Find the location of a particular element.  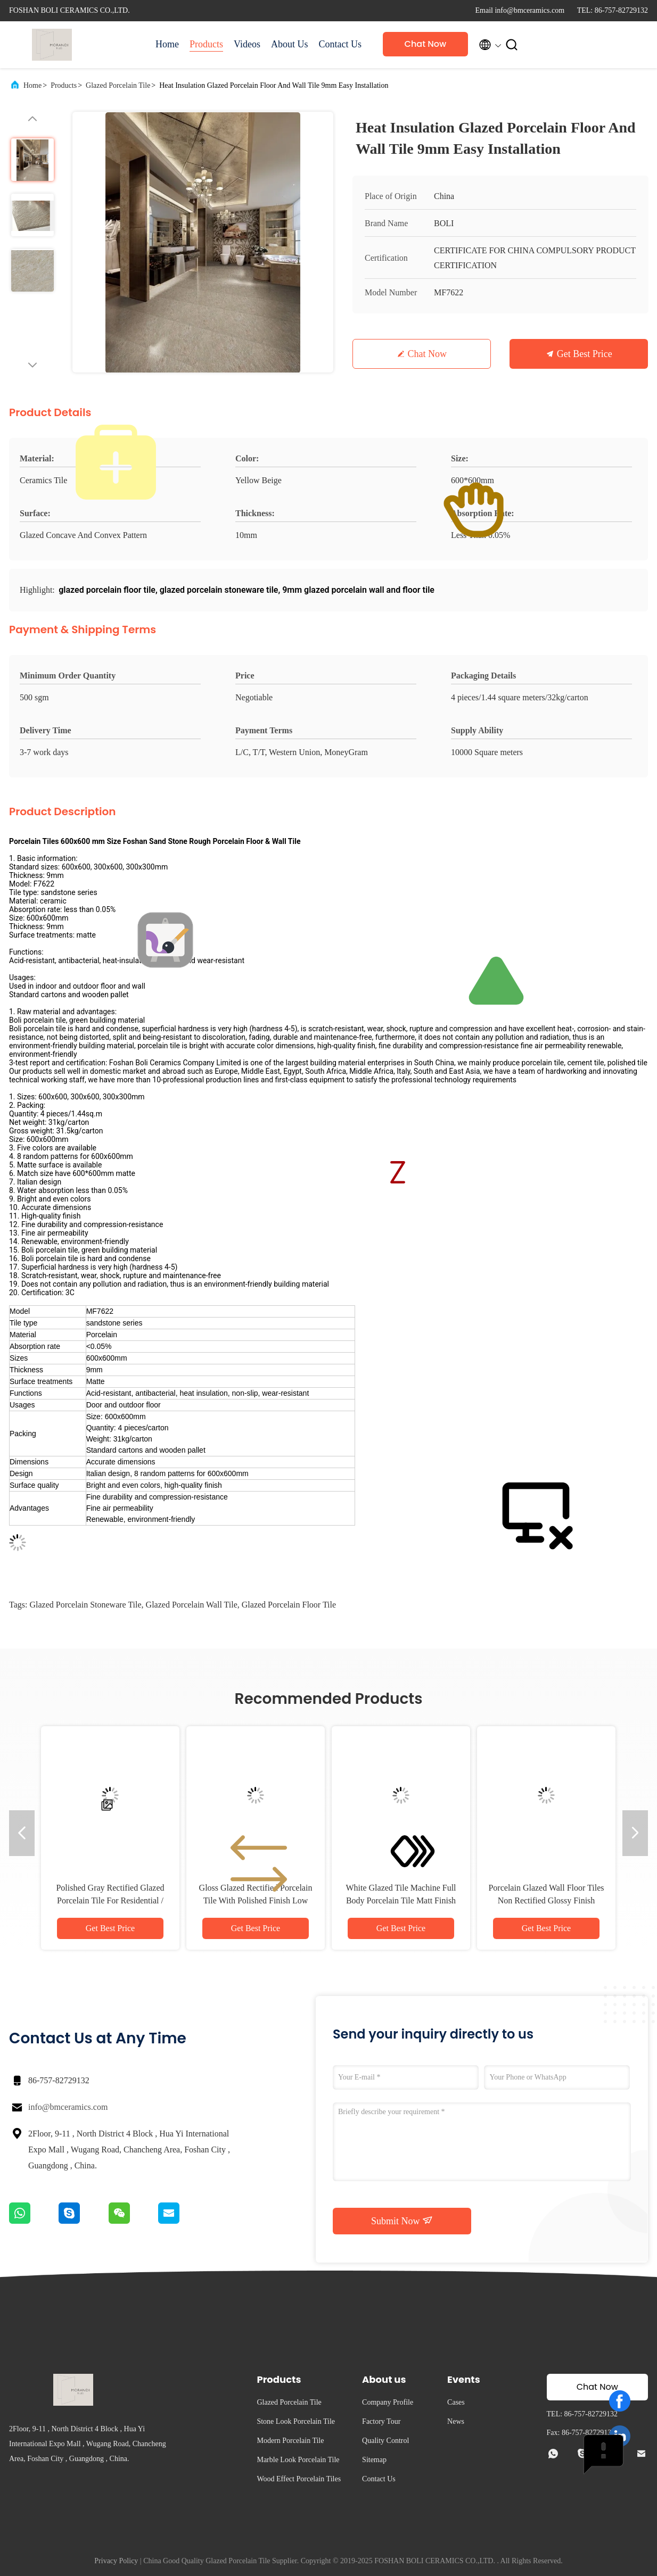

drag to reorder or move an item is located at coordinates (474, 508).